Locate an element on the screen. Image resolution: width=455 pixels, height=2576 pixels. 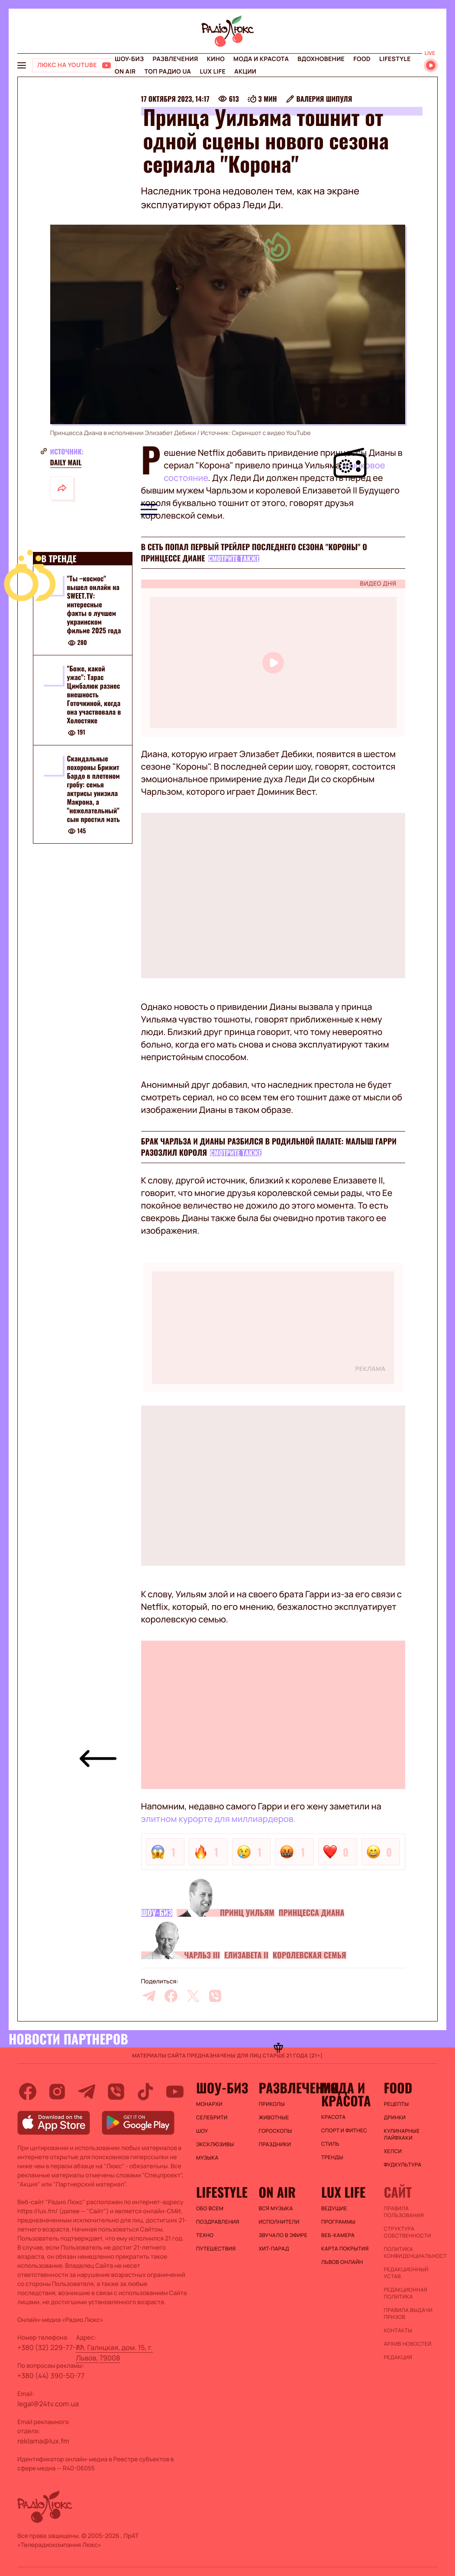
access air traffic control features is located at coordinates (278, 2048).